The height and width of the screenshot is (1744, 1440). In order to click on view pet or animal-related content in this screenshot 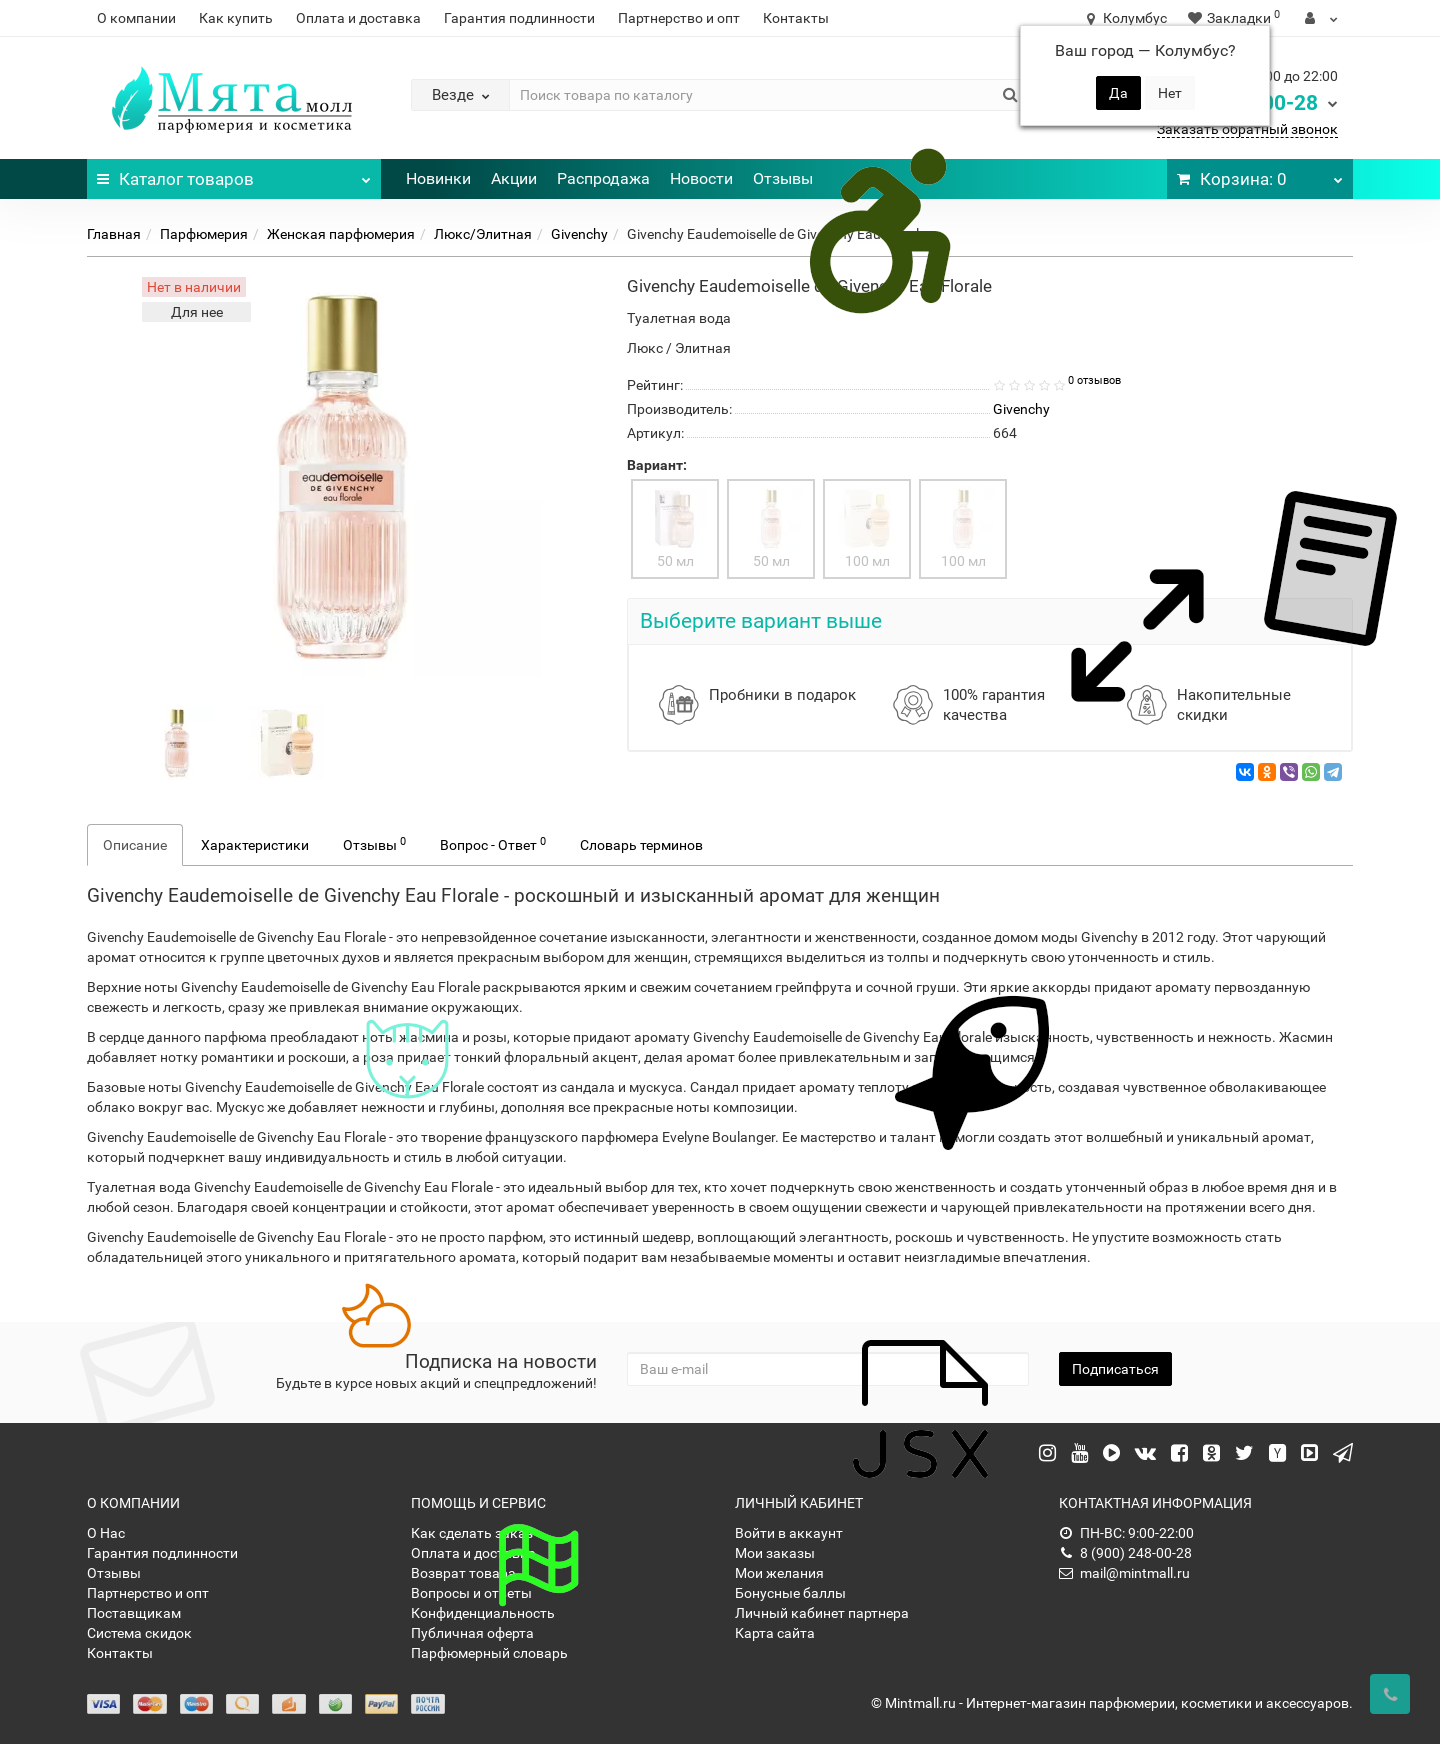, I will do `click(407, 1057)`.